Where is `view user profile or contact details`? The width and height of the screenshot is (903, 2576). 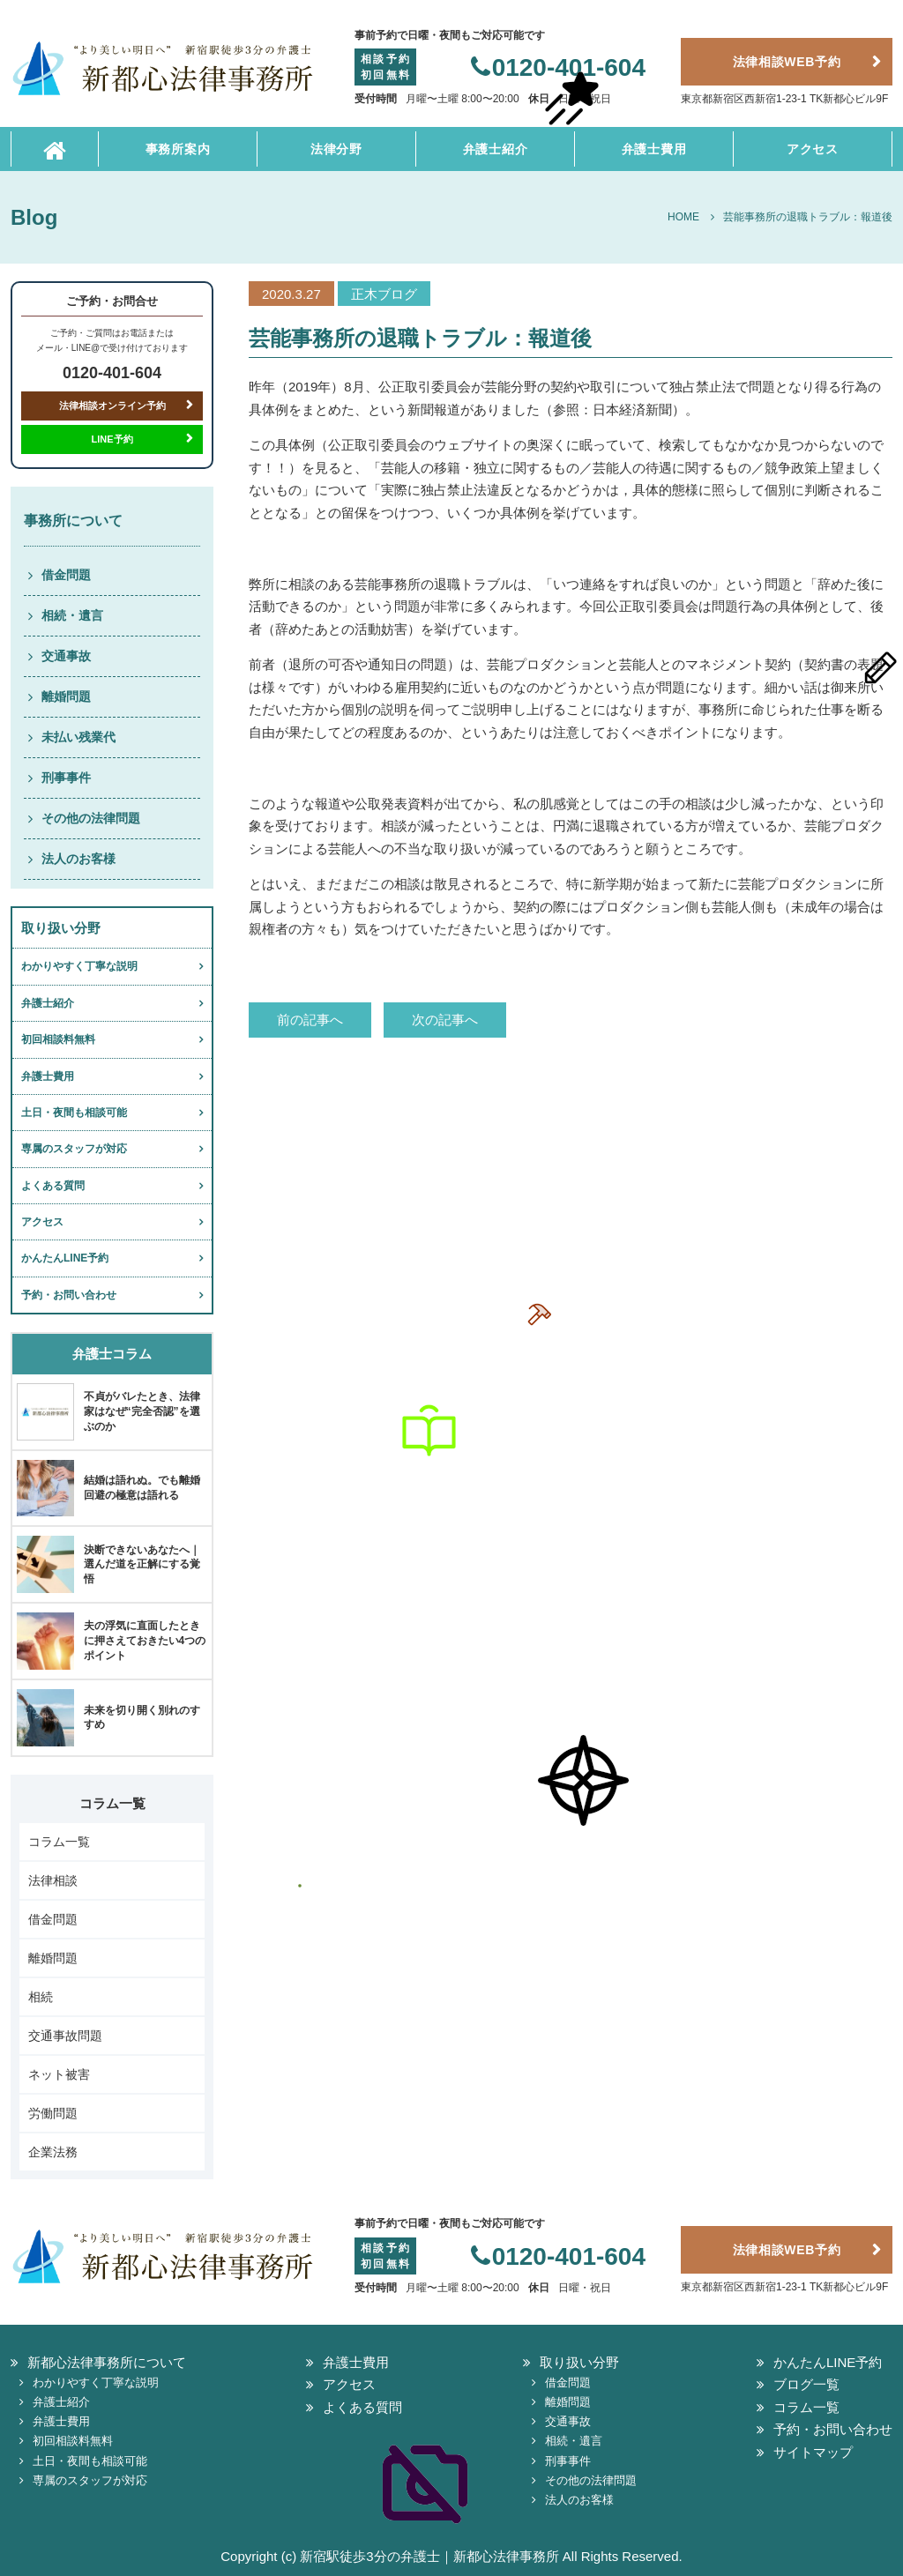
view user profile or contact details is located at coordinates (429, 1429).